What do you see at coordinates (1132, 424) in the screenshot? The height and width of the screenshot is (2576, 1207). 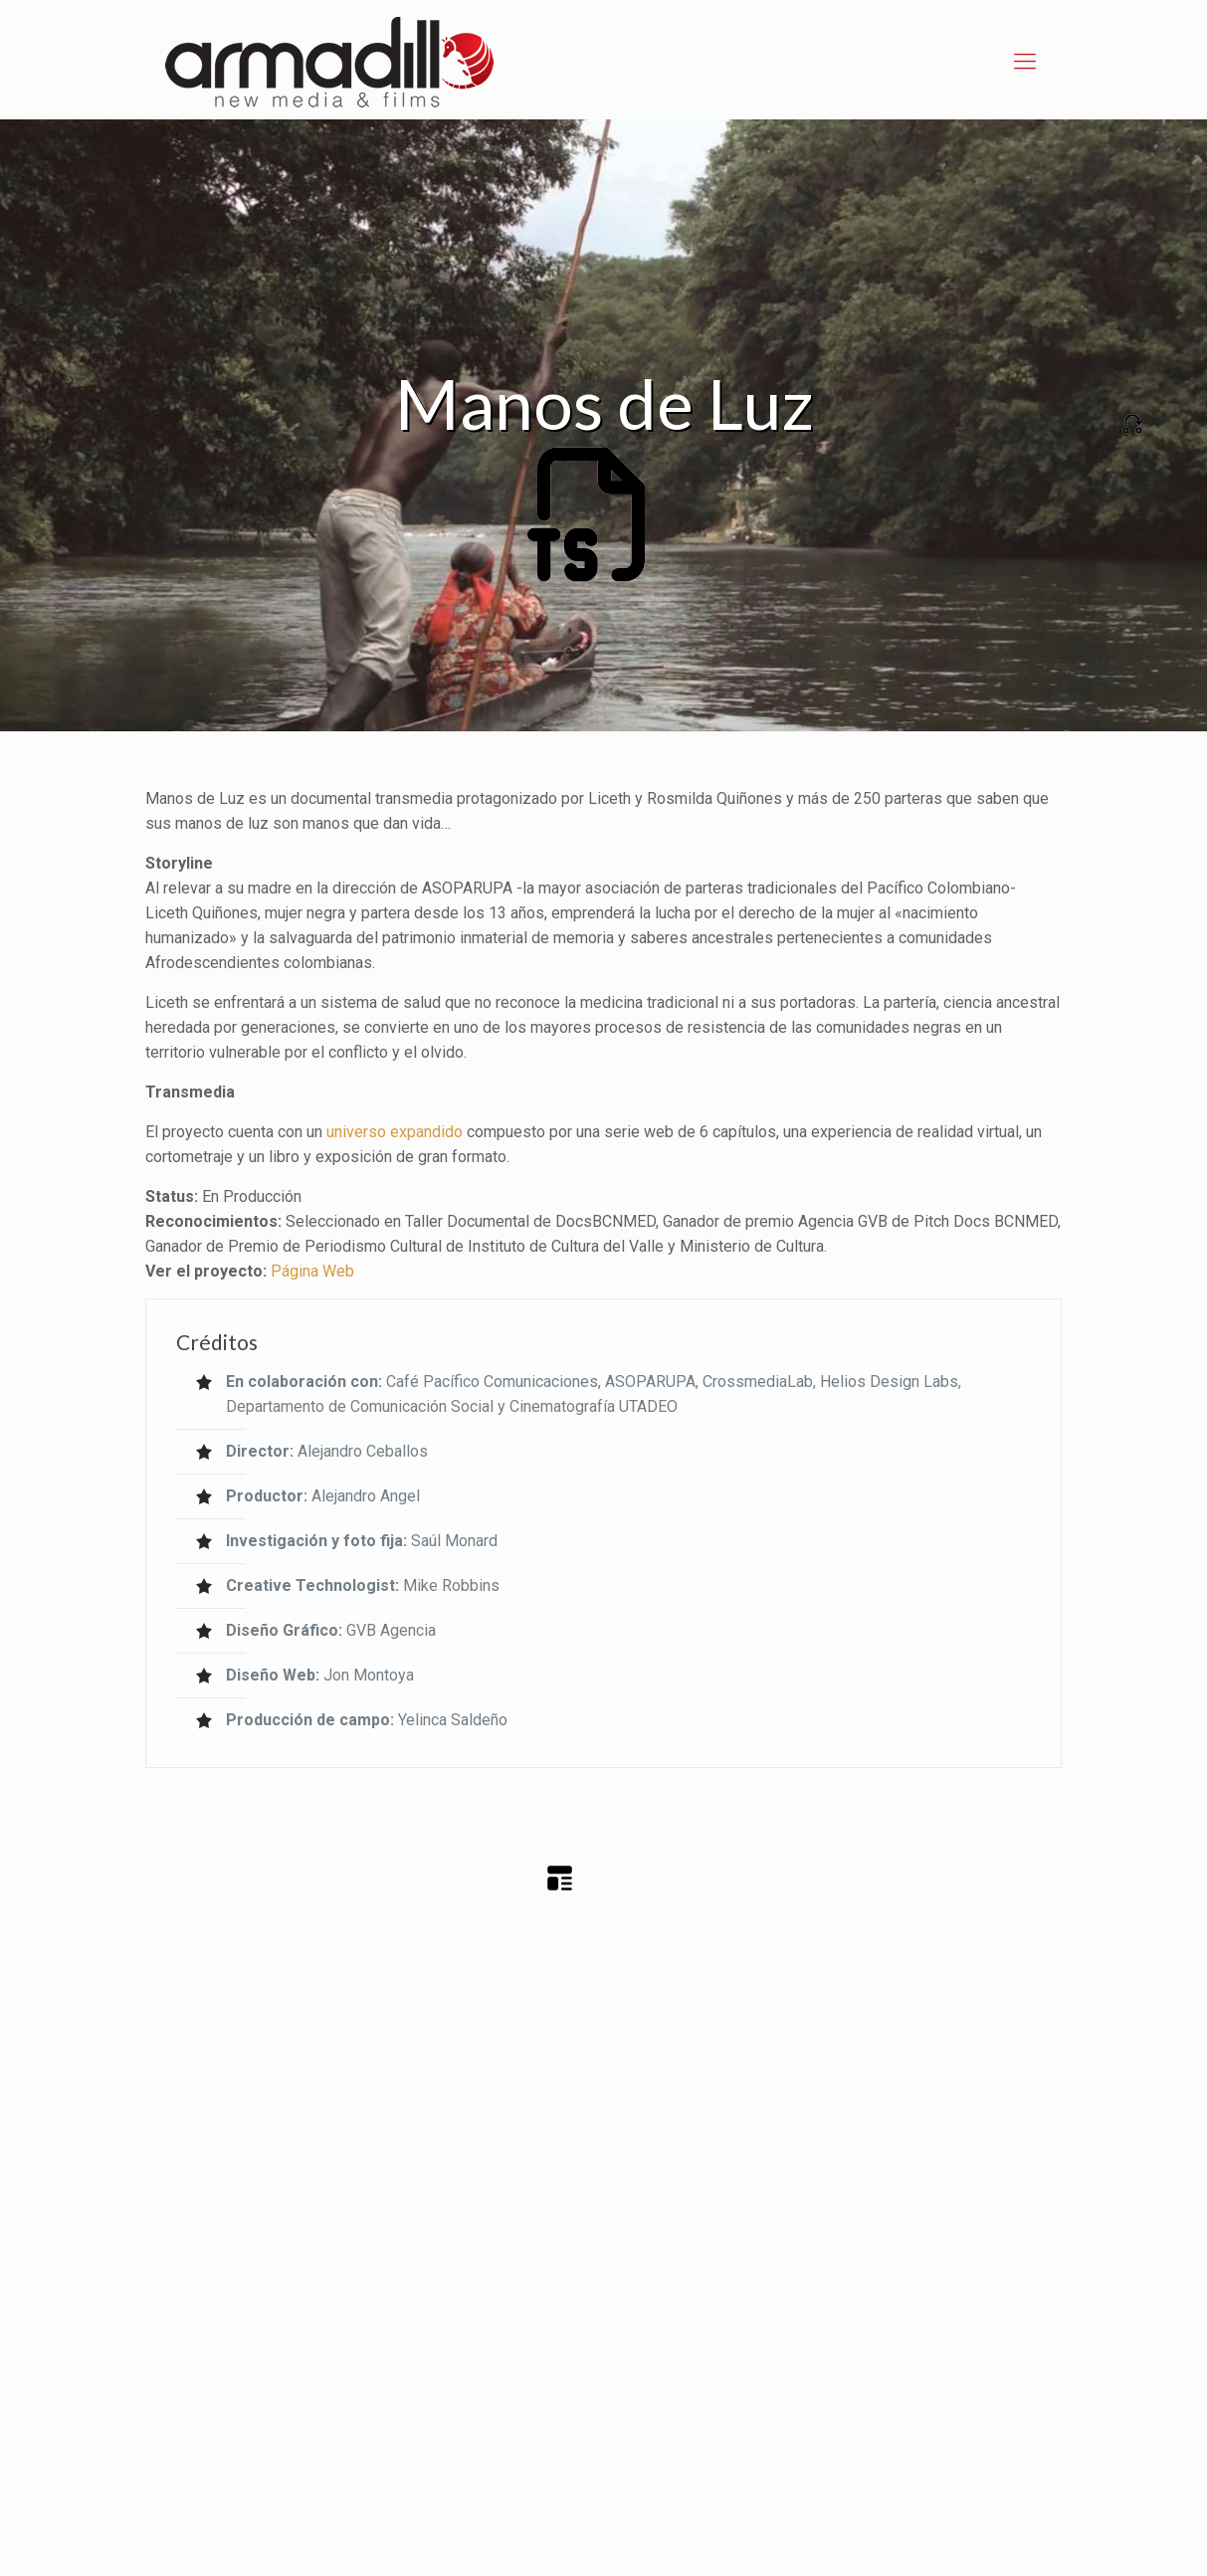 I see `change or update status between states` at bounding box center [1132, 424].